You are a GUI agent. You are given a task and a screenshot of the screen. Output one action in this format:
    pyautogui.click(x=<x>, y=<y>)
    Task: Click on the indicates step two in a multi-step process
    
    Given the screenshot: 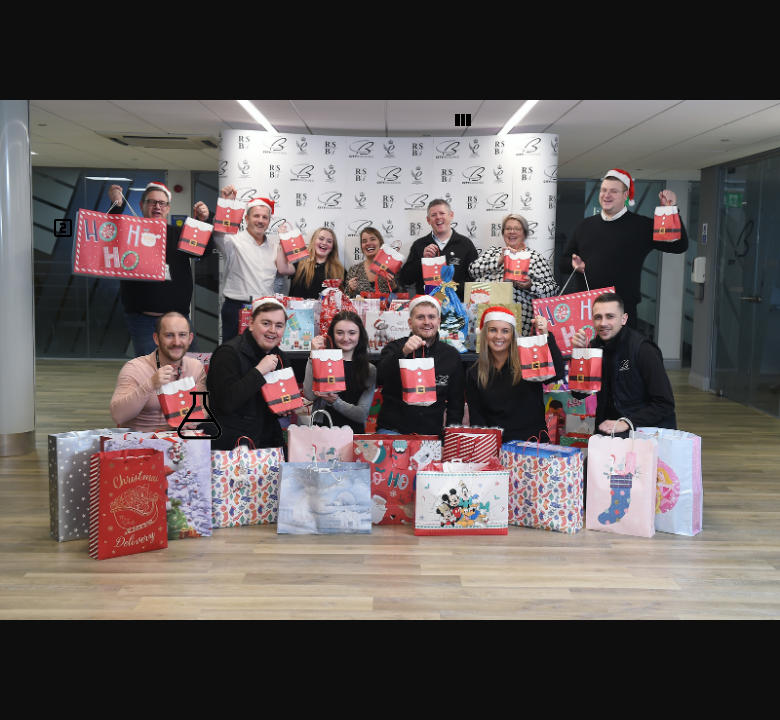 What is the action you would take?
    pyautogui.click(x=63, y=228)
    